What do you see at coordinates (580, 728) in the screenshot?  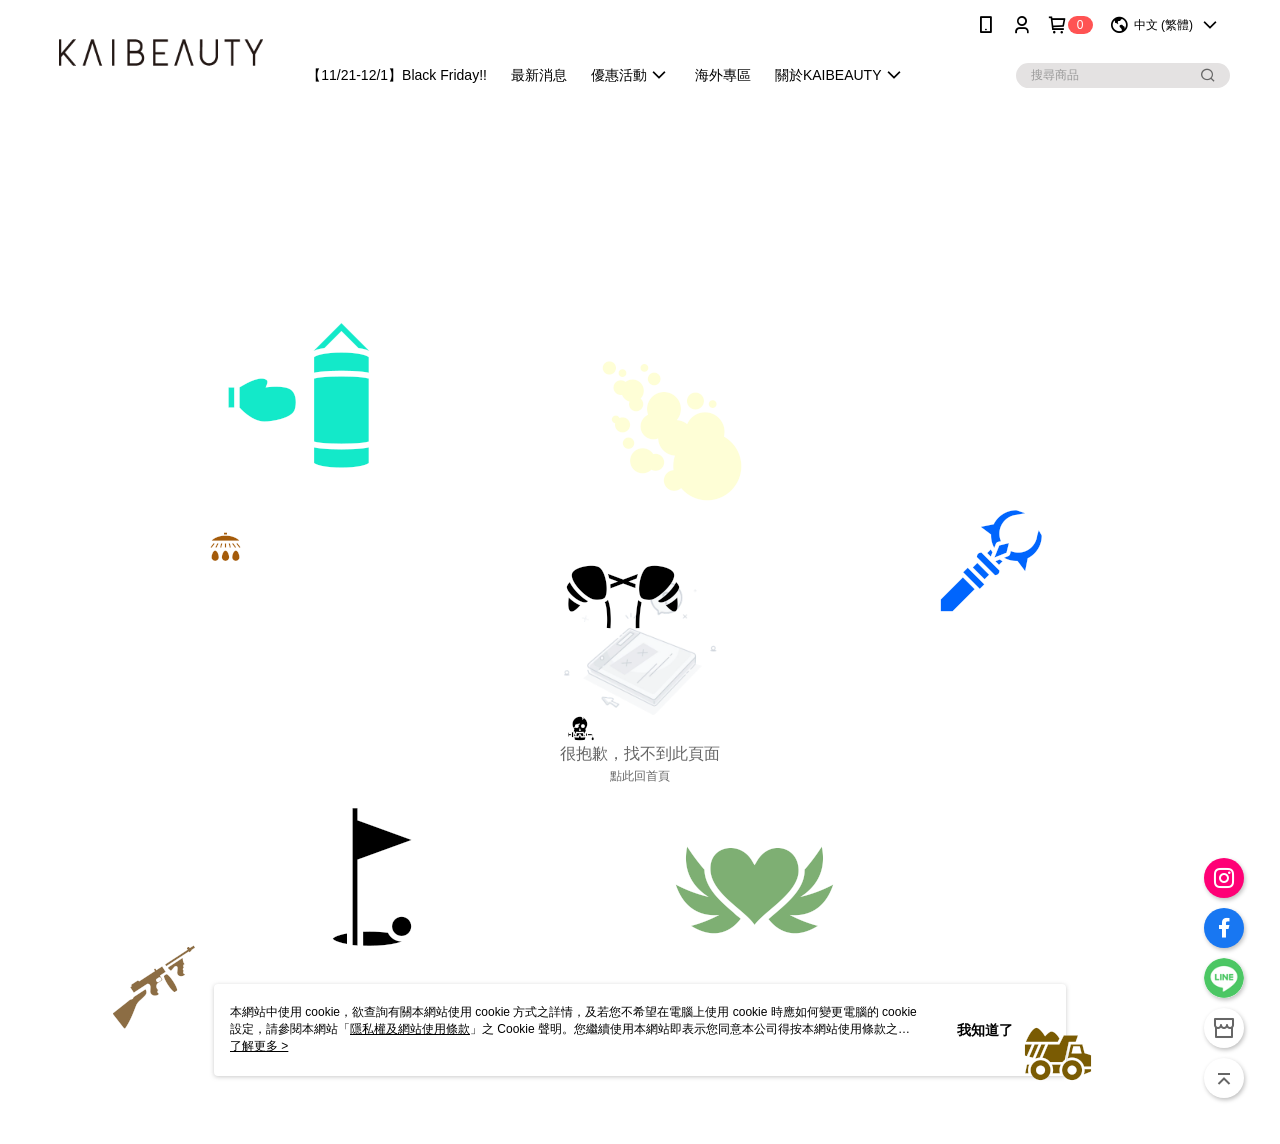 I see `indicates lethal injection or poison hazard` at bounding box center [580, 728].